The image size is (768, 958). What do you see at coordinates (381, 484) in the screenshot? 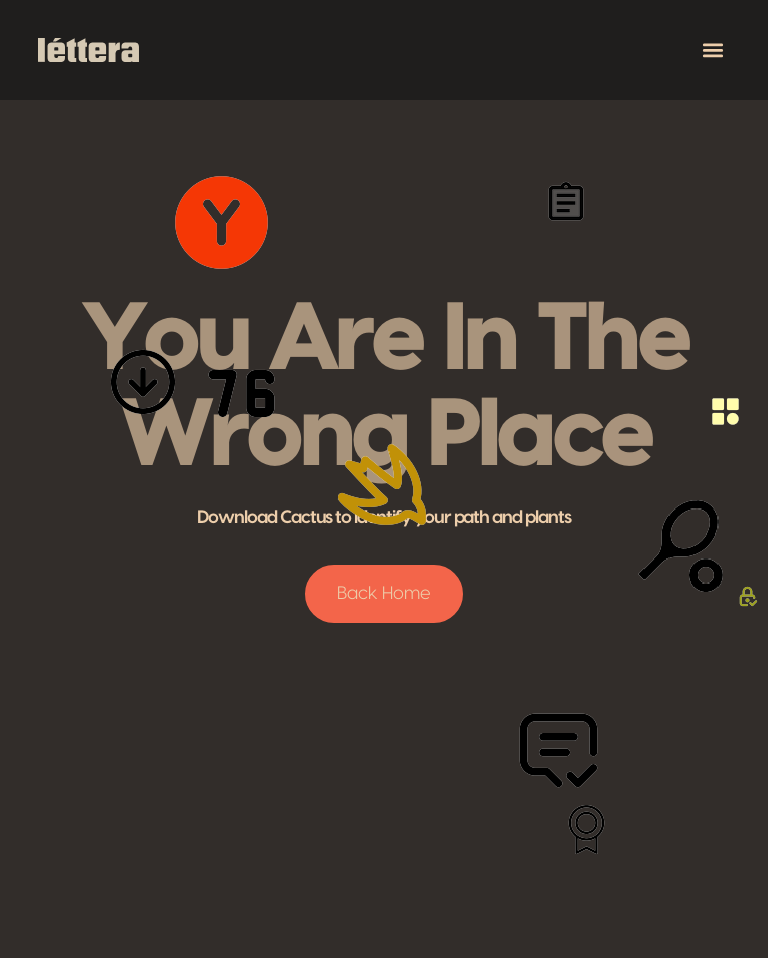
I see `swift programming language logo` at bounding box center [381, 484].